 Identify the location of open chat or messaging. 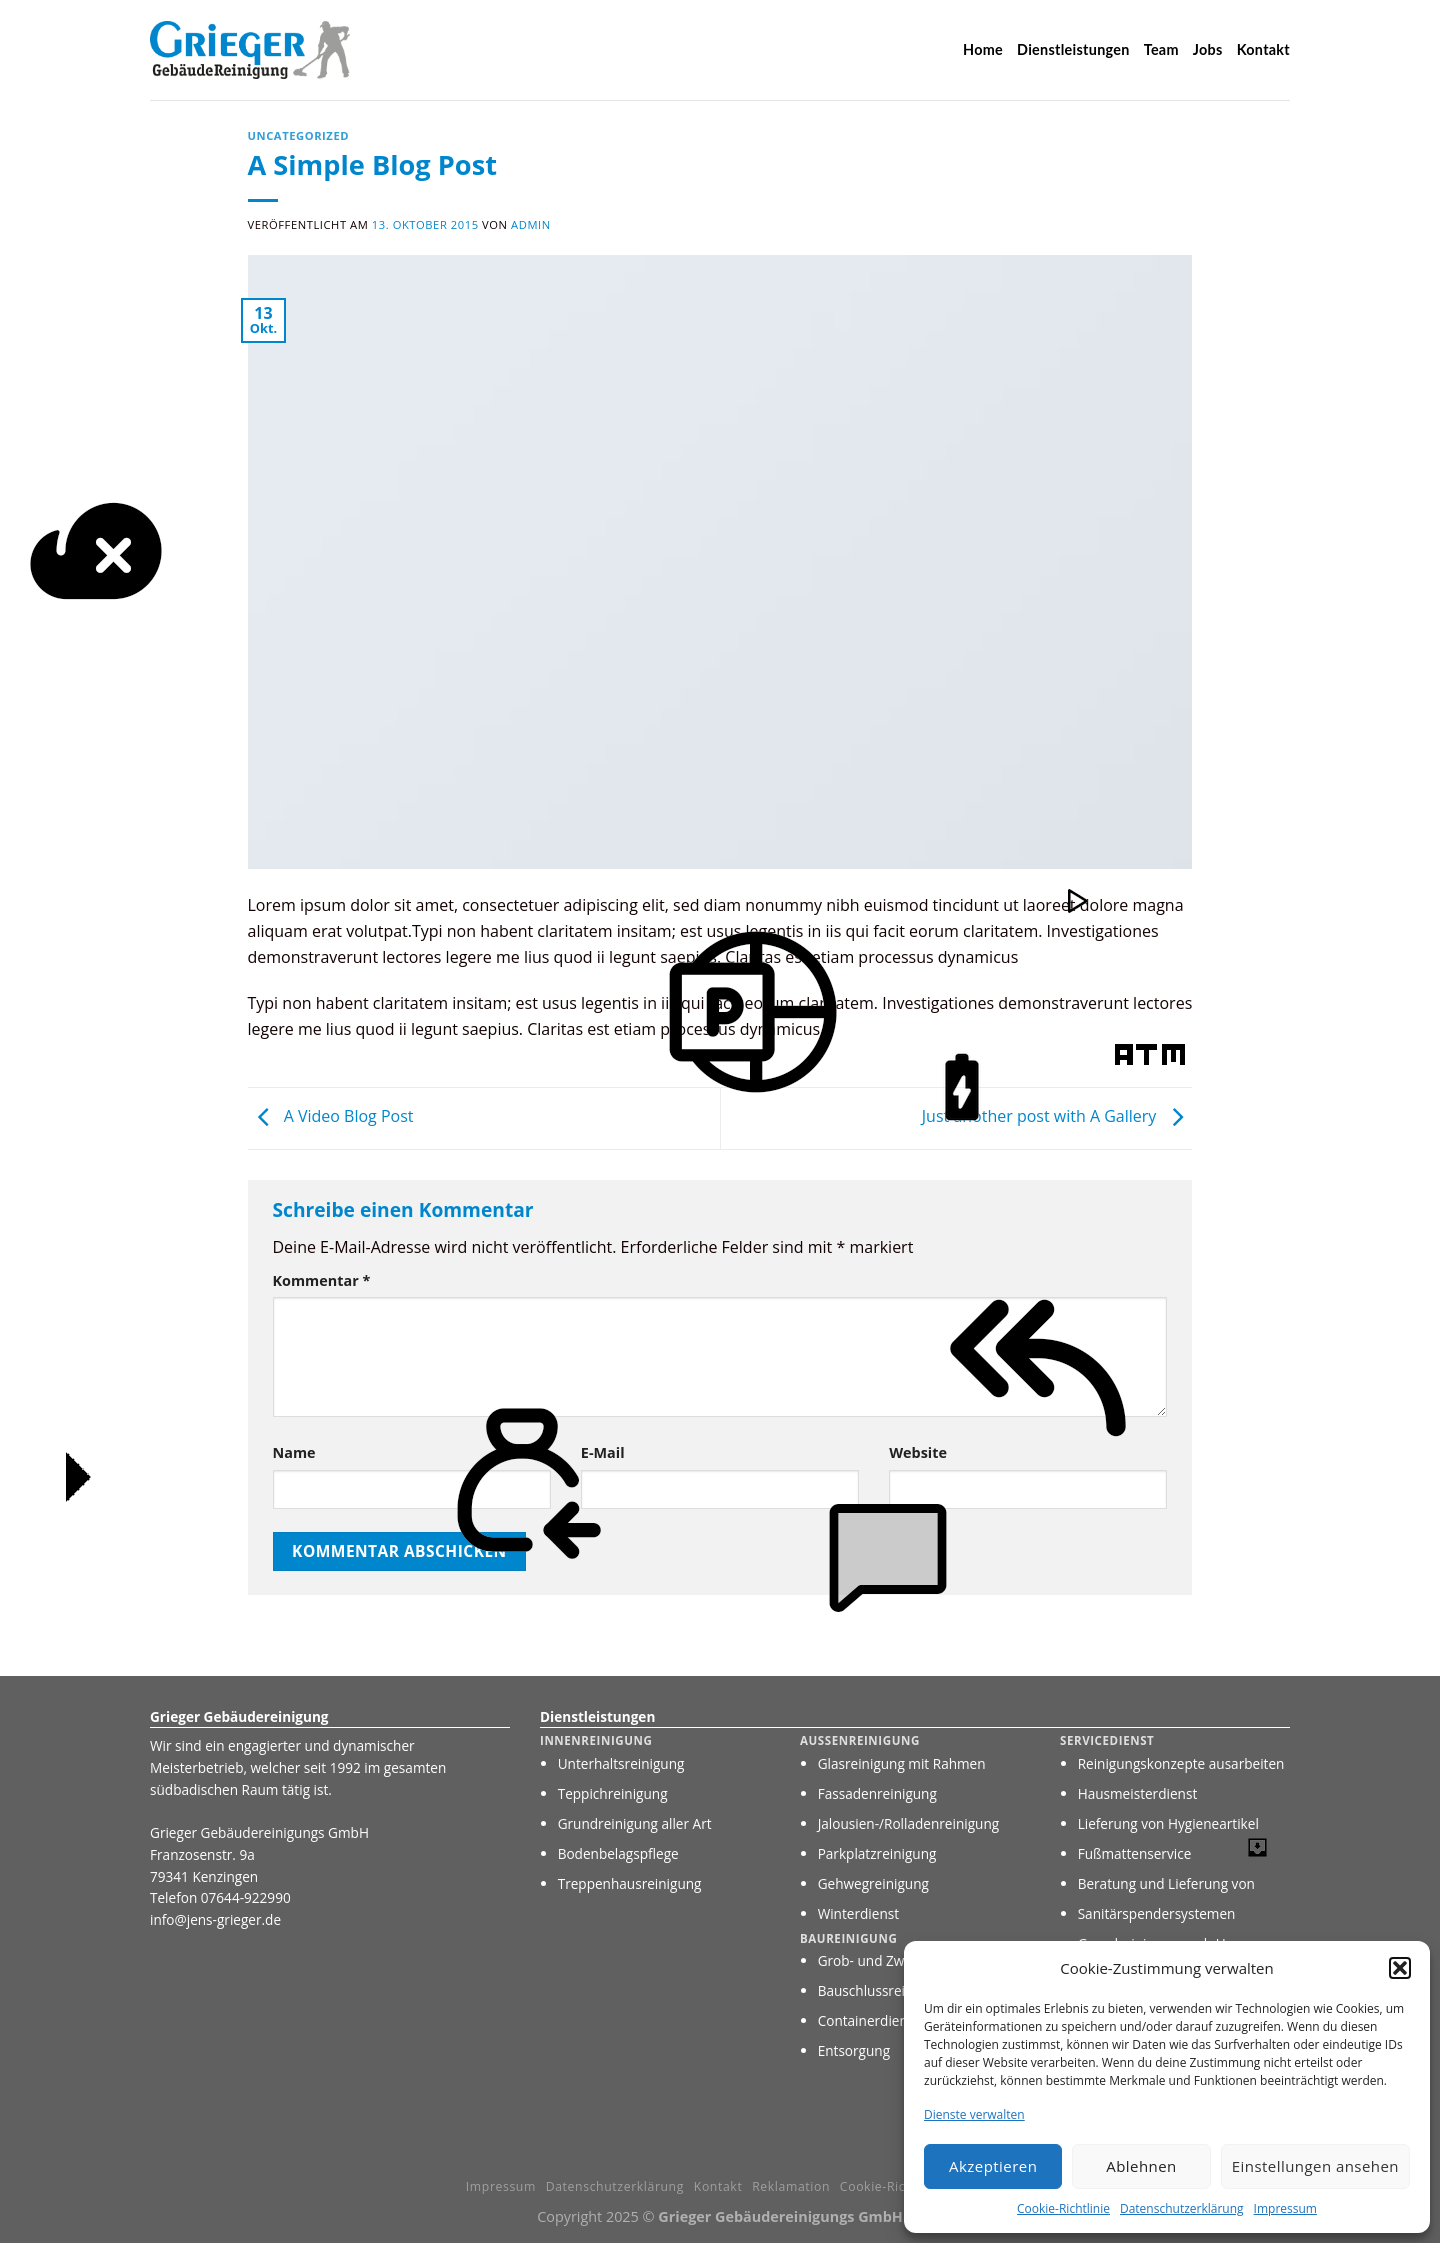
(888, 1549).